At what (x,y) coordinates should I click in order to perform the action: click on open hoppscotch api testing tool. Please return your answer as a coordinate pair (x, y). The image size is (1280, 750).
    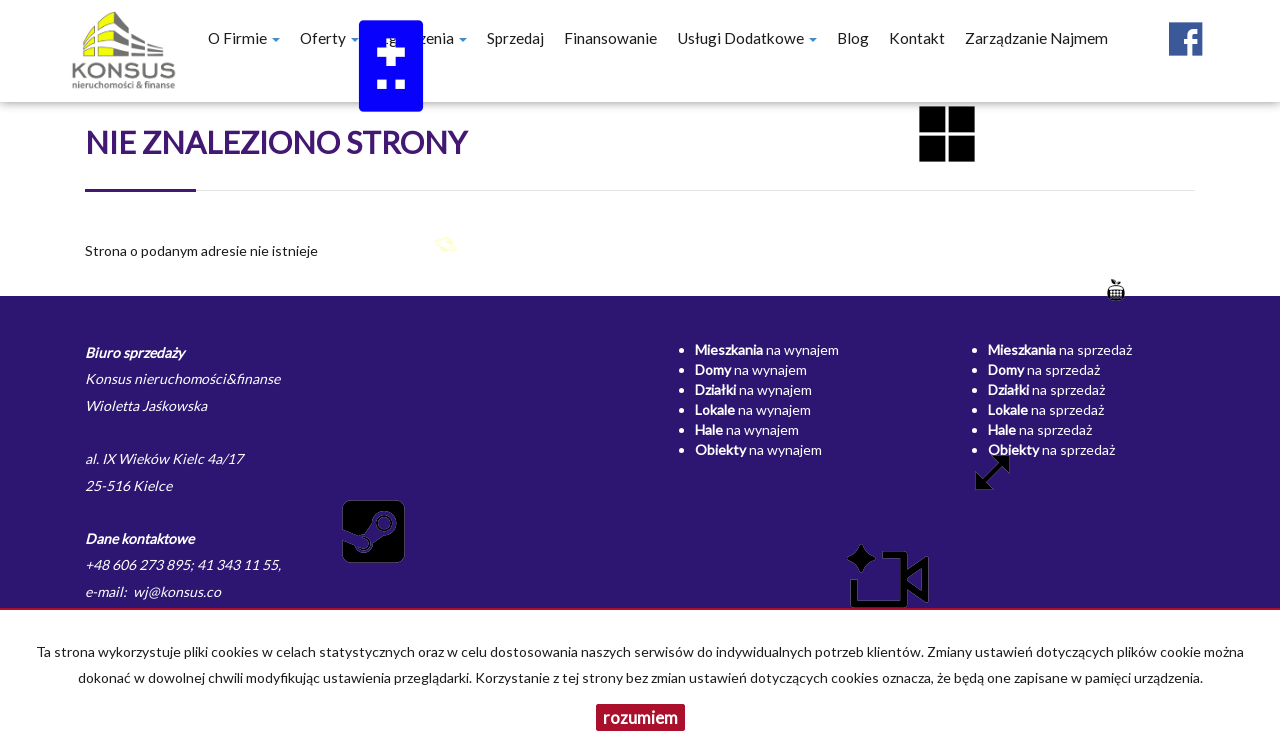
    Looking at the image, I should click on (445, 244).